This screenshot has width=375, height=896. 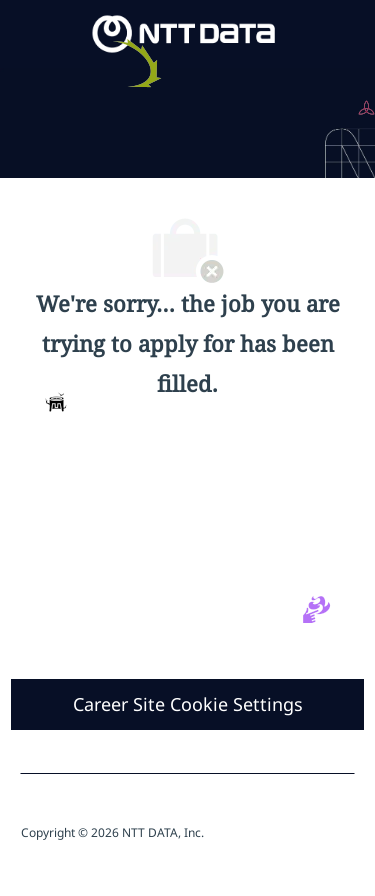 What do you see at coordinates (56, 402) in the screenshot?
I see `select wooden armor or helmet equipment` at bounding box center [56, 402].